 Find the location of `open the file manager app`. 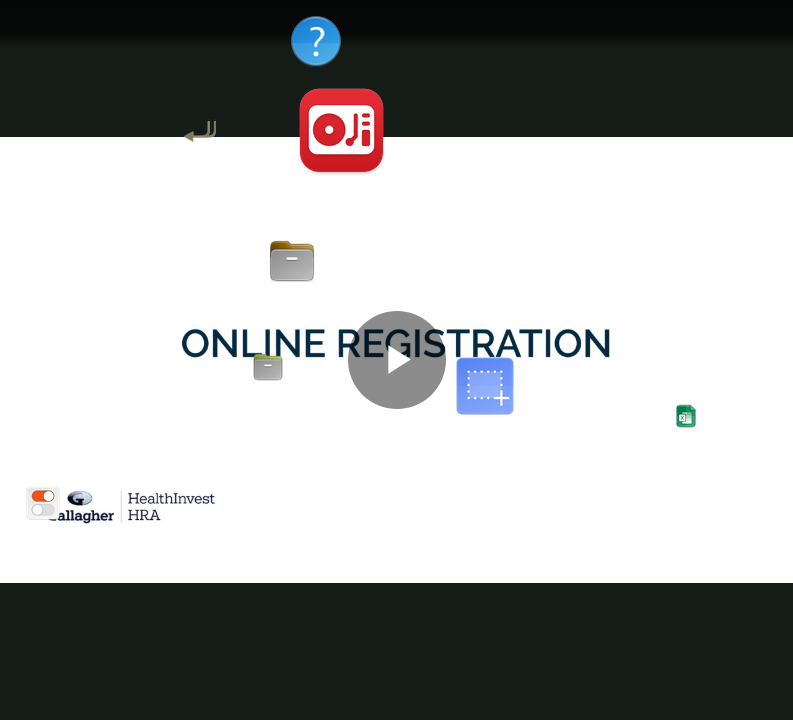

open the file manager app is located at coordinates (268, 367).